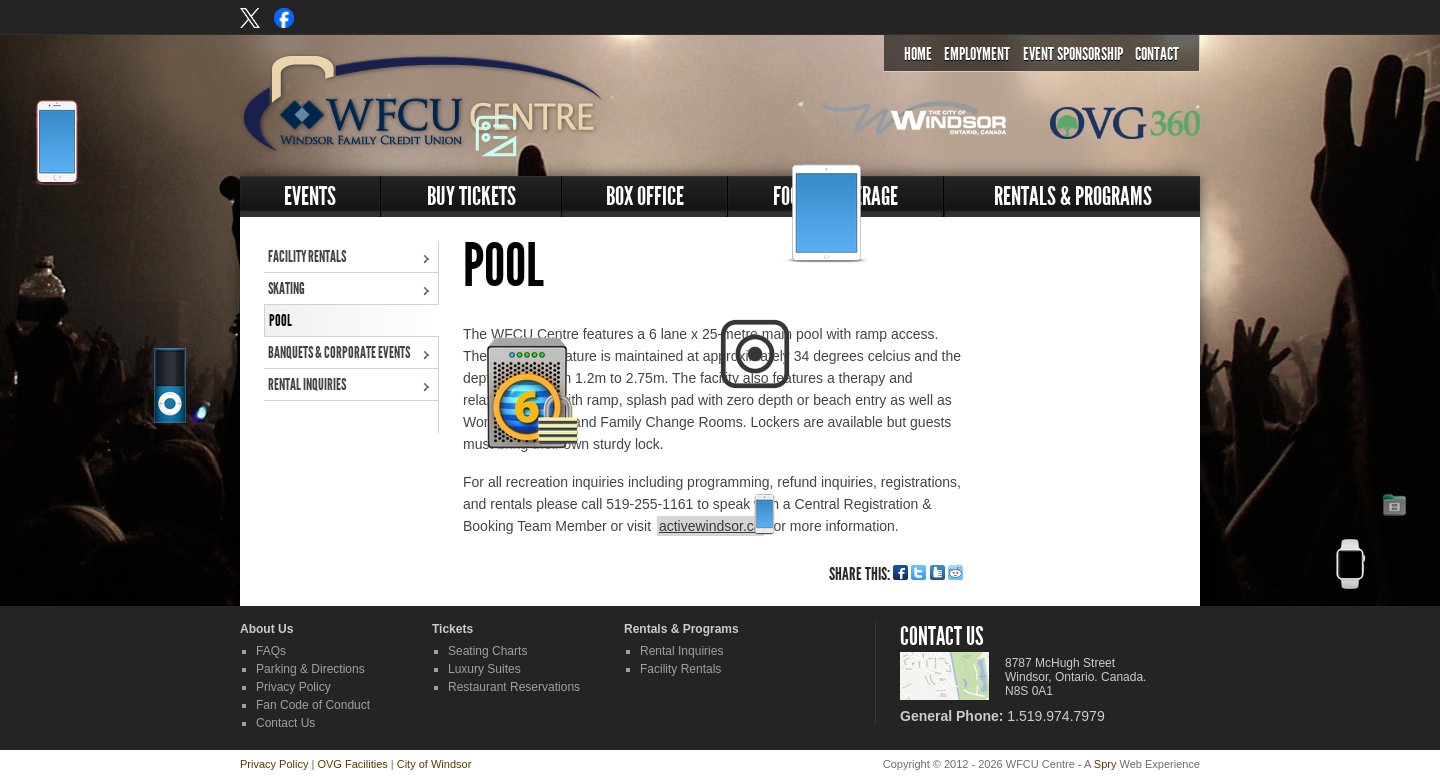 The height and width of the screenshot is (778, 1440). What do you see at coordinates (57, 143) in the screenshot?
I see `iPhone 7 device icon for system identification` at bounding box center [57, 143].